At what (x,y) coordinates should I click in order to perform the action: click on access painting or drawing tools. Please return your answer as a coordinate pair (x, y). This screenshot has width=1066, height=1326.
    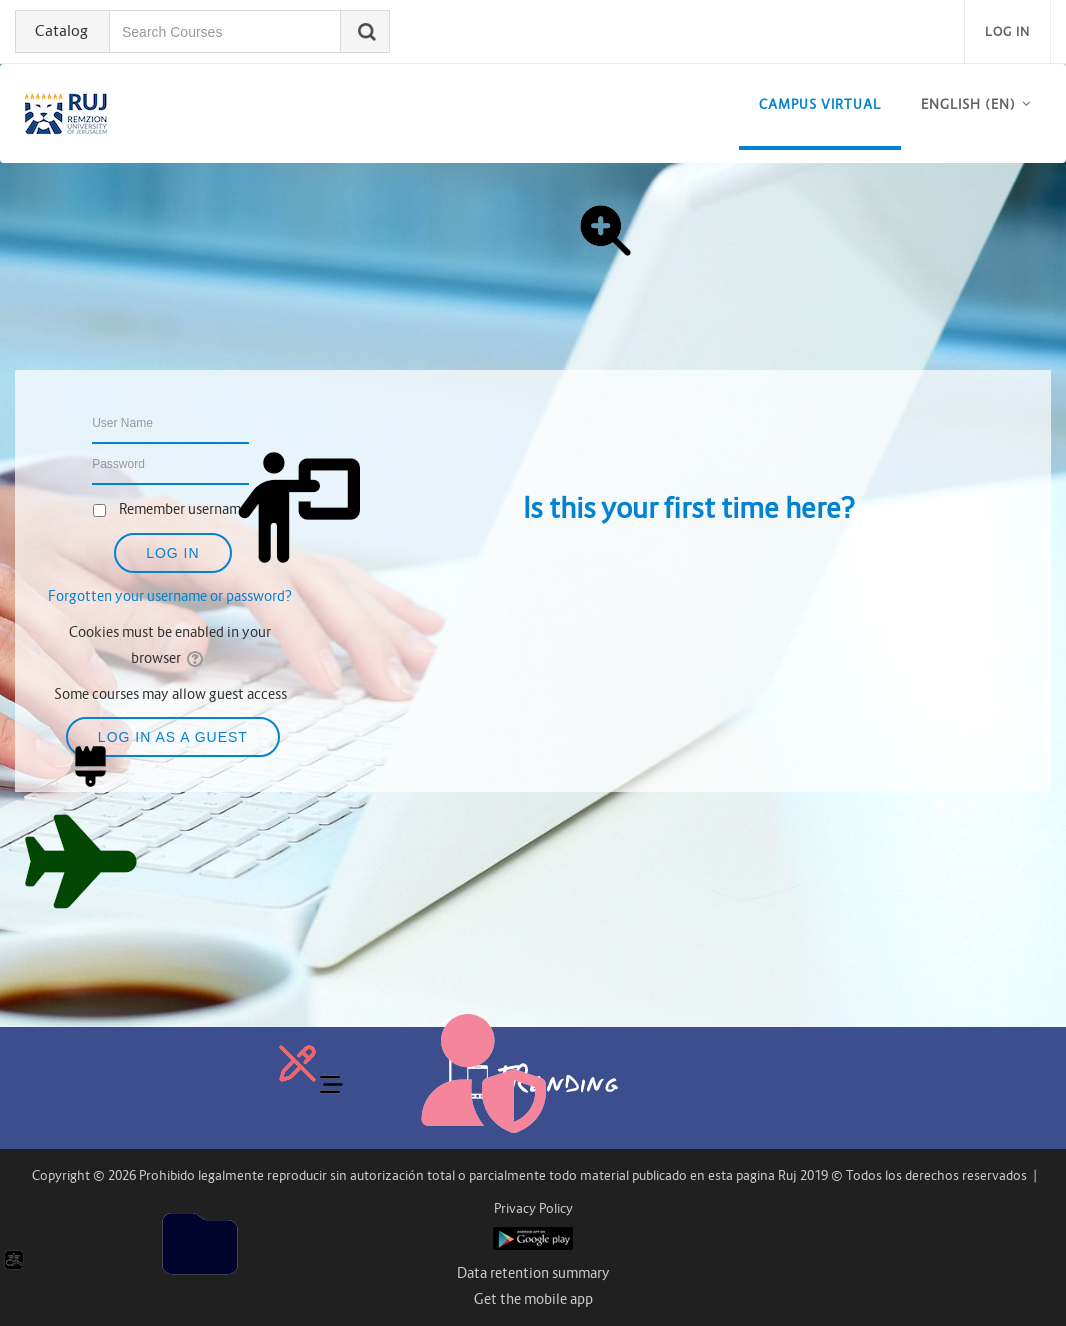
    Looking at the image, I should click on (90, 766).